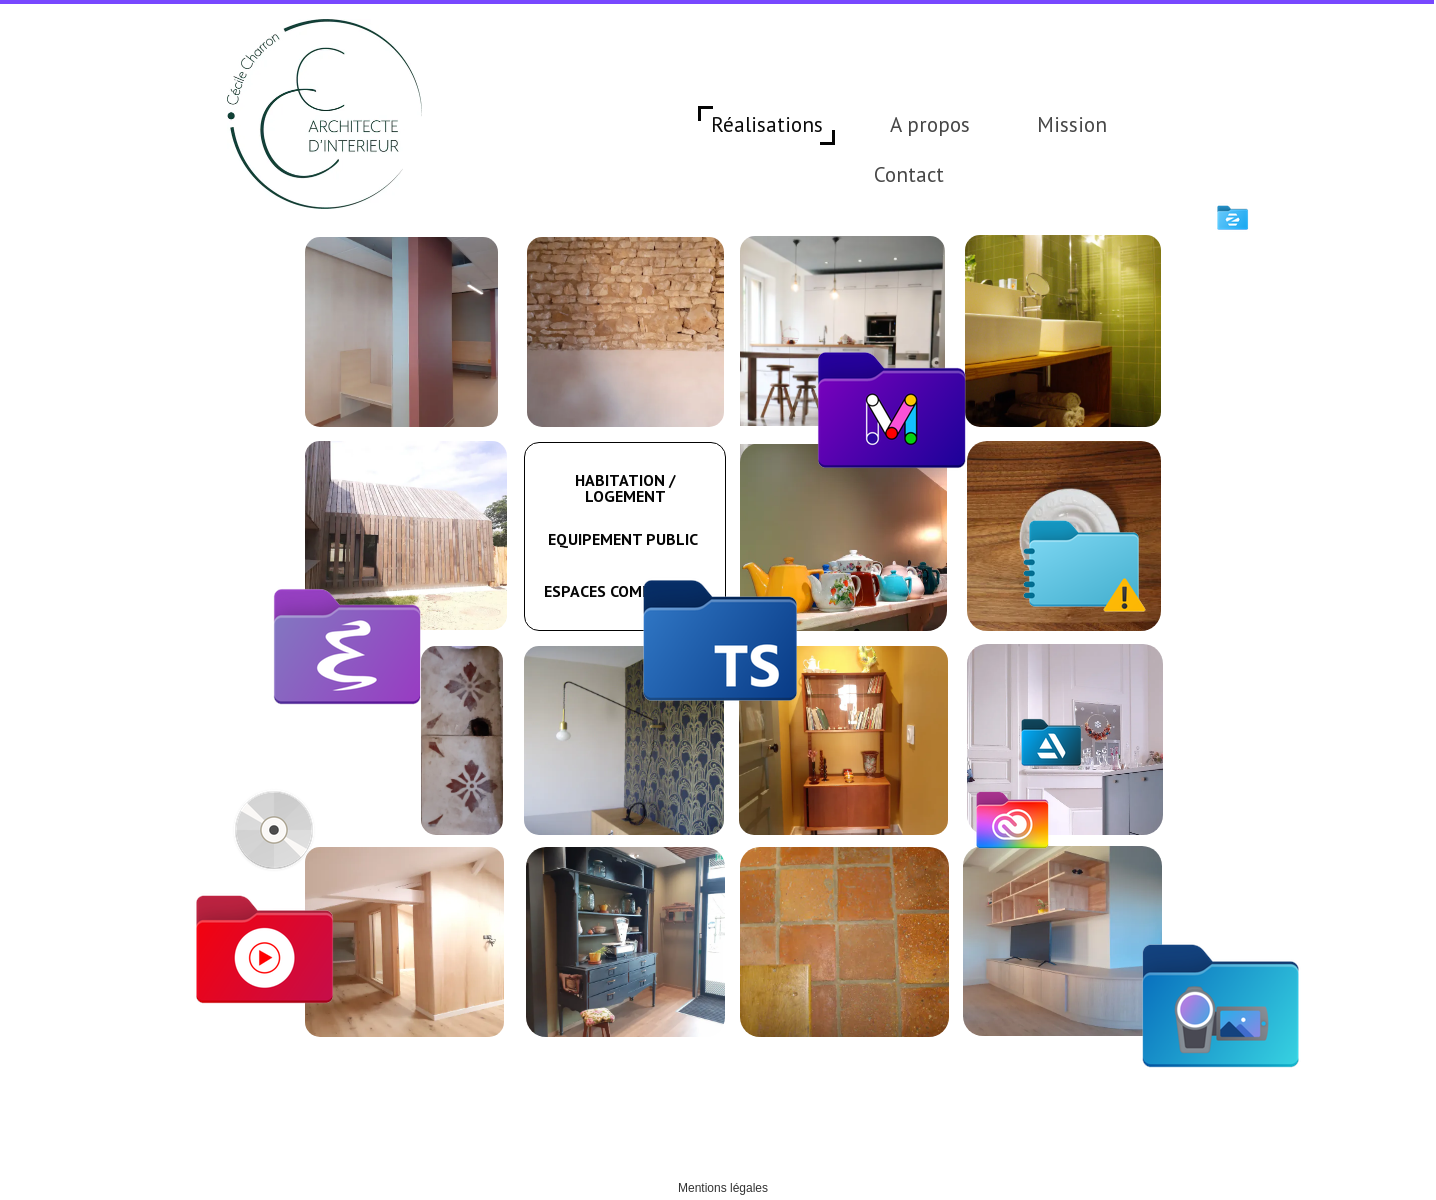 The image size is (1436, 1200). Describe the element at coordinates (1051, 744) in the screenshot. I see `folder for artstation project files` at that location.